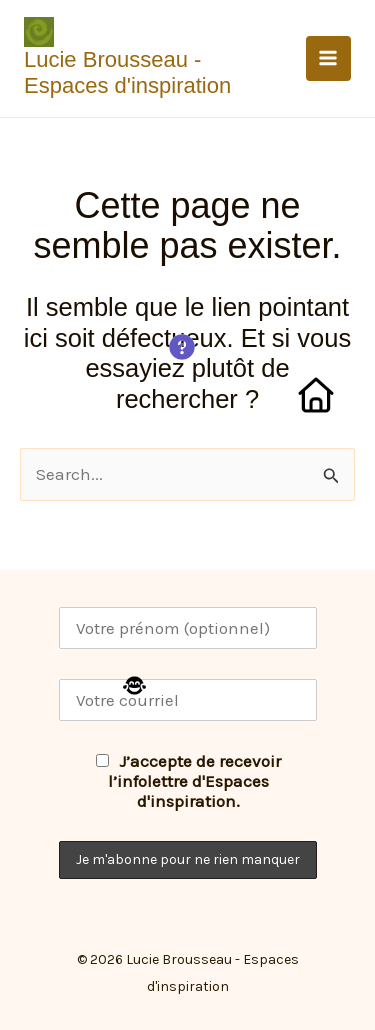 The image size is (375, 1030). I want to click on add a laughing emoji reaction, so click(134, 685).